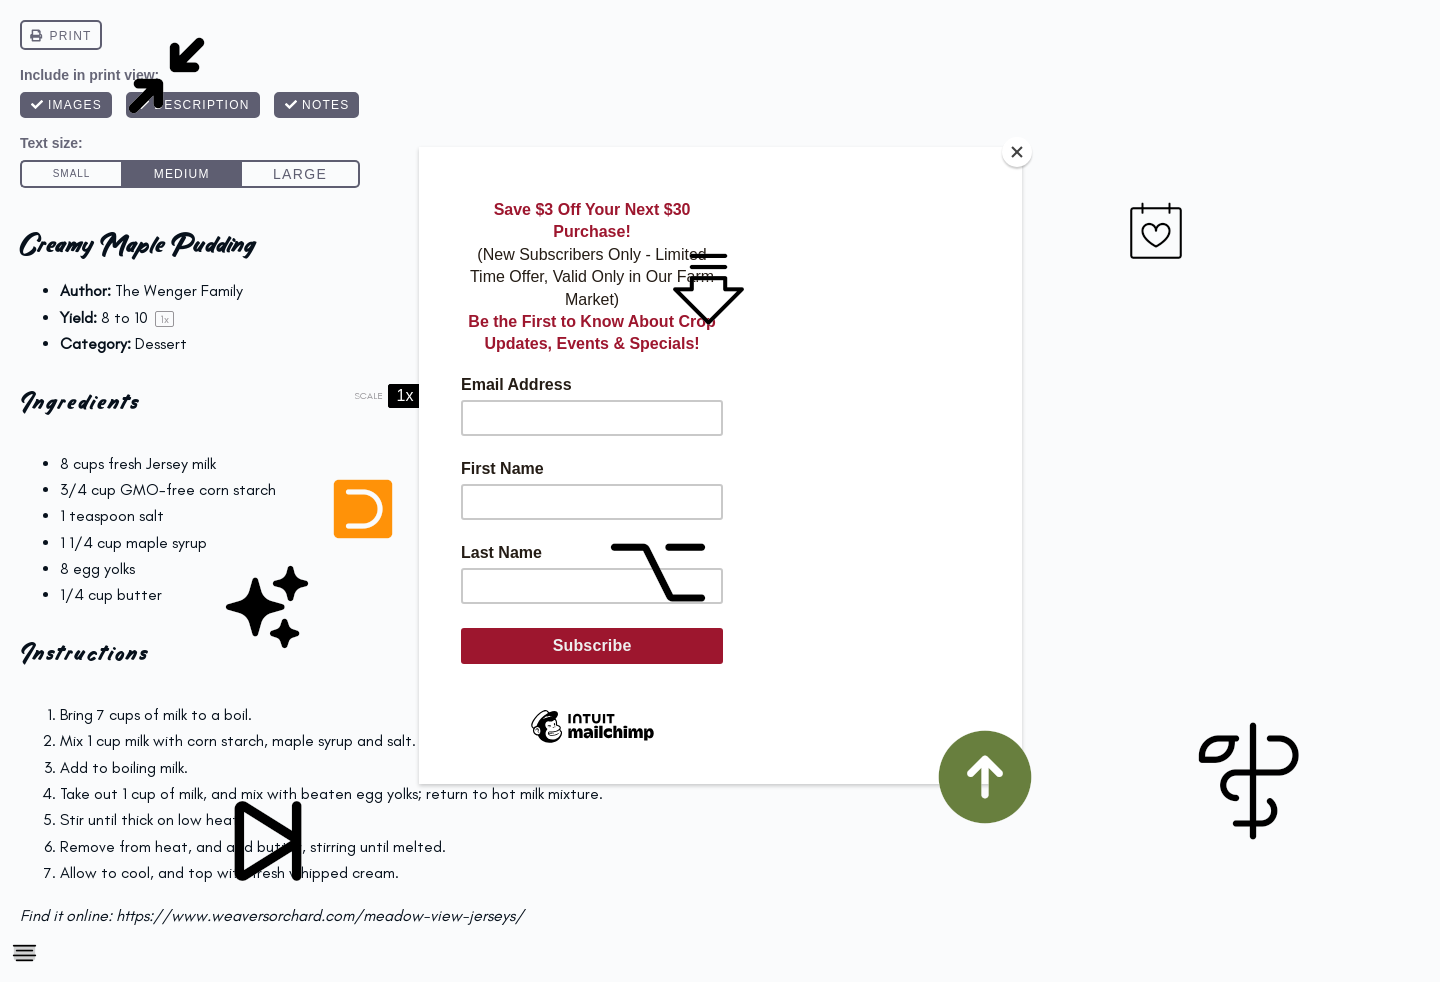 The image size is (1440, 982). I want to click on skip to the next track or video, so click(268, 841).